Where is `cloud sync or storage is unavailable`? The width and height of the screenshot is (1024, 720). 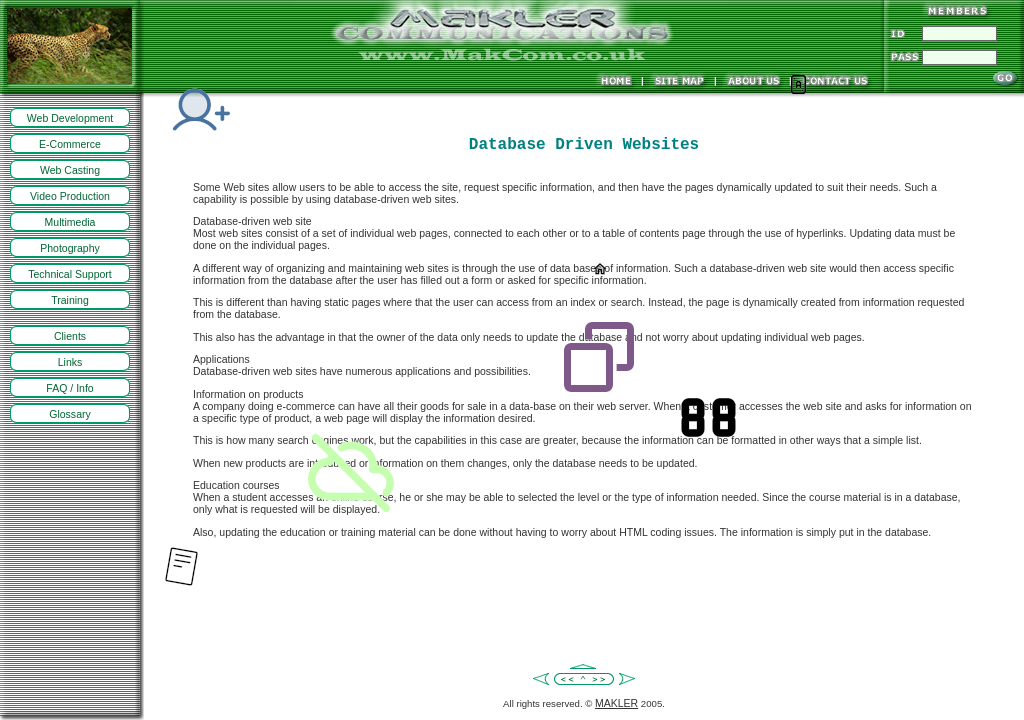 cloud sync or storage is unavailable is located at coordinates (351, 473).